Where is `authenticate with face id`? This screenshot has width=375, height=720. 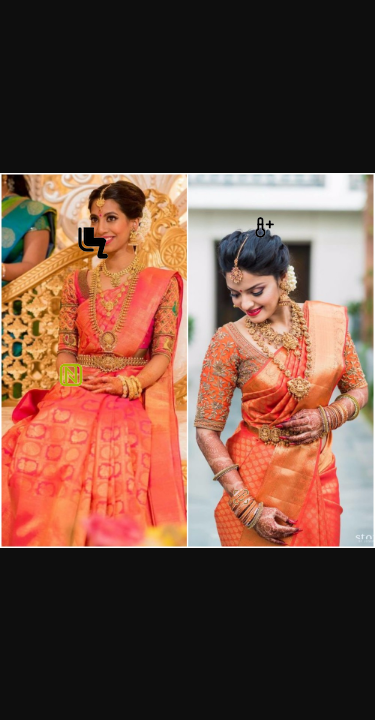
authenticate with face id is located at coordinates (241, 497).